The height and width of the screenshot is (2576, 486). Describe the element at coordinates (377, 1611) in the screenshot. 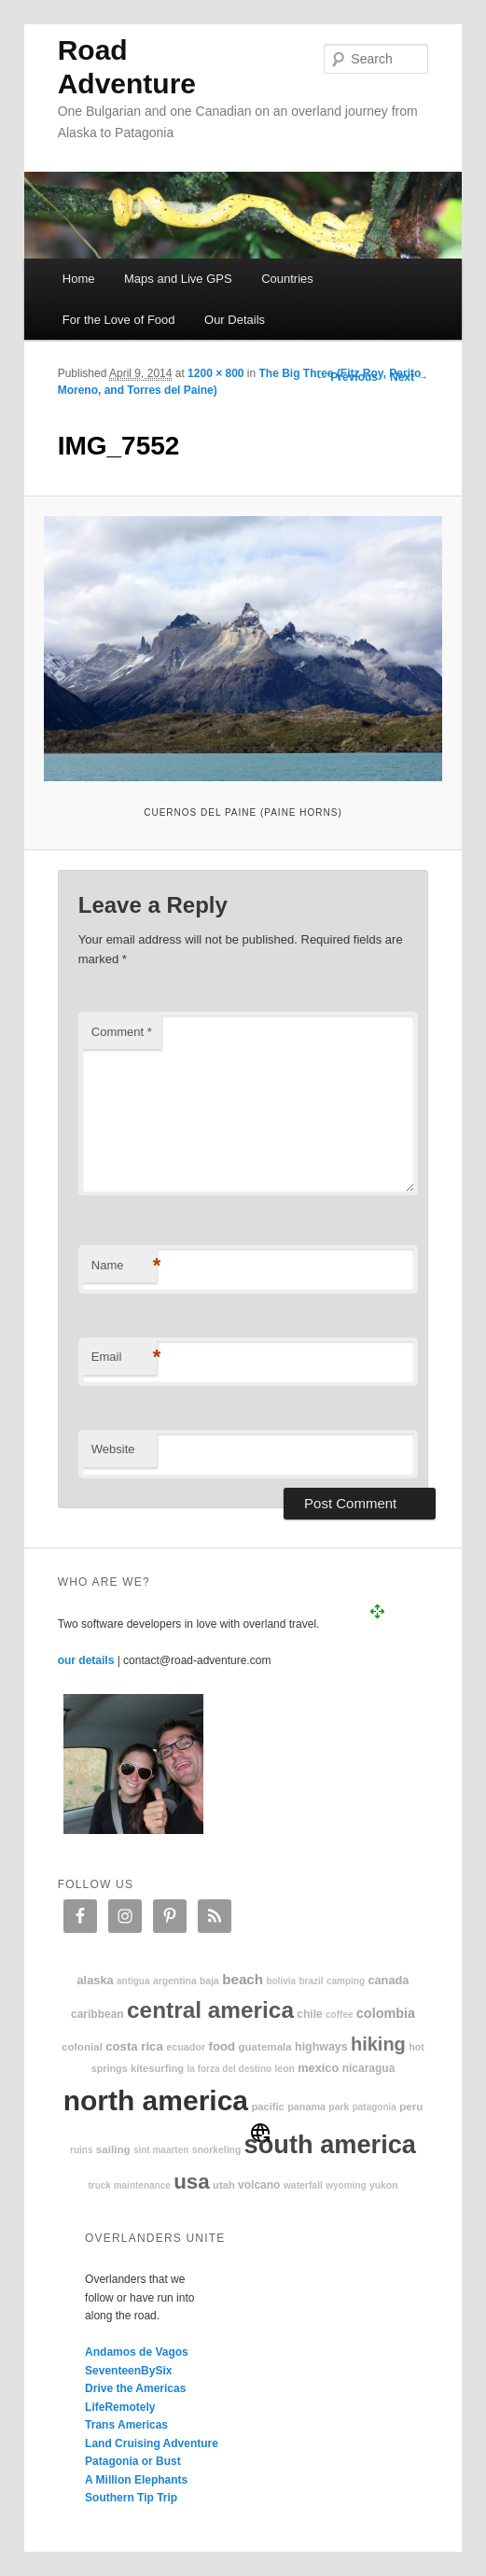

I see `expand to fullscreen mode` at that location.